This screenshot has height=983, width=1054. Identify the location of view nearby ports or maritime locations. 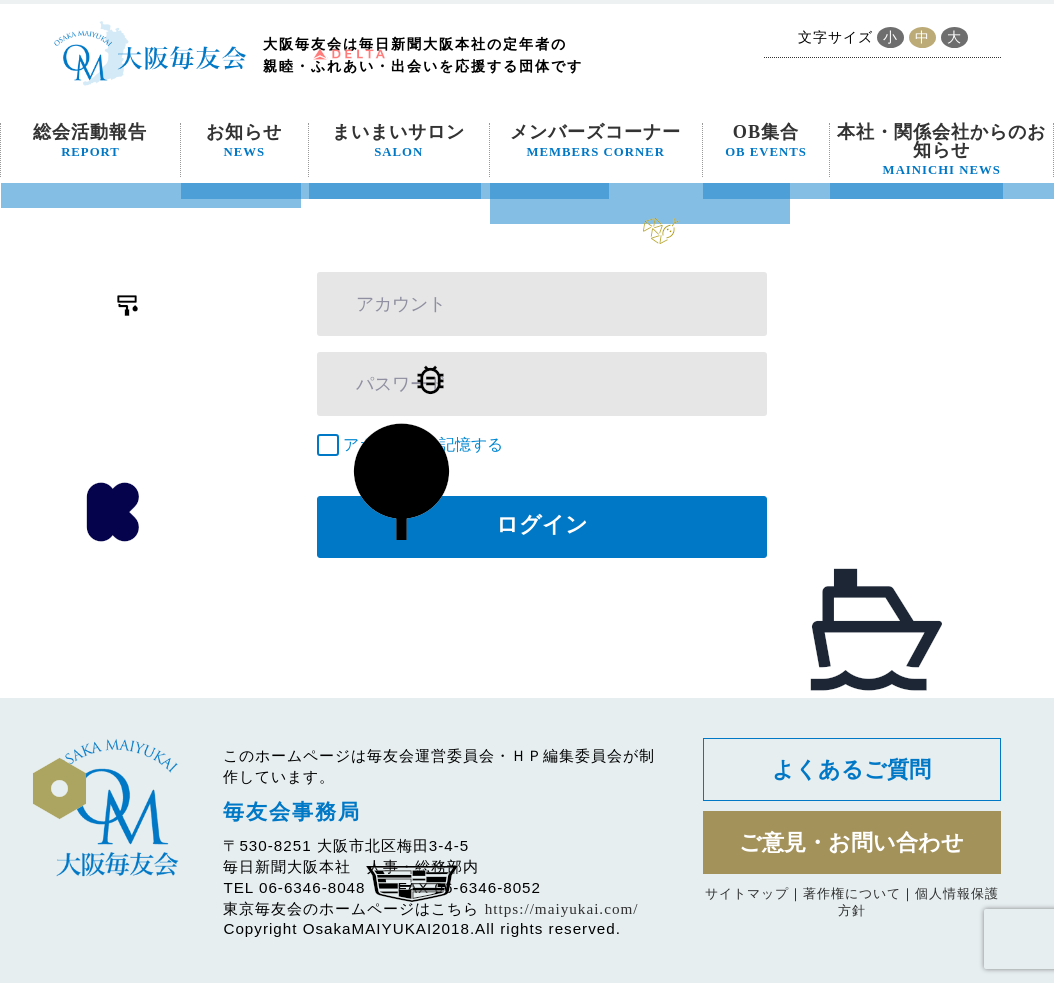
(874, 632).